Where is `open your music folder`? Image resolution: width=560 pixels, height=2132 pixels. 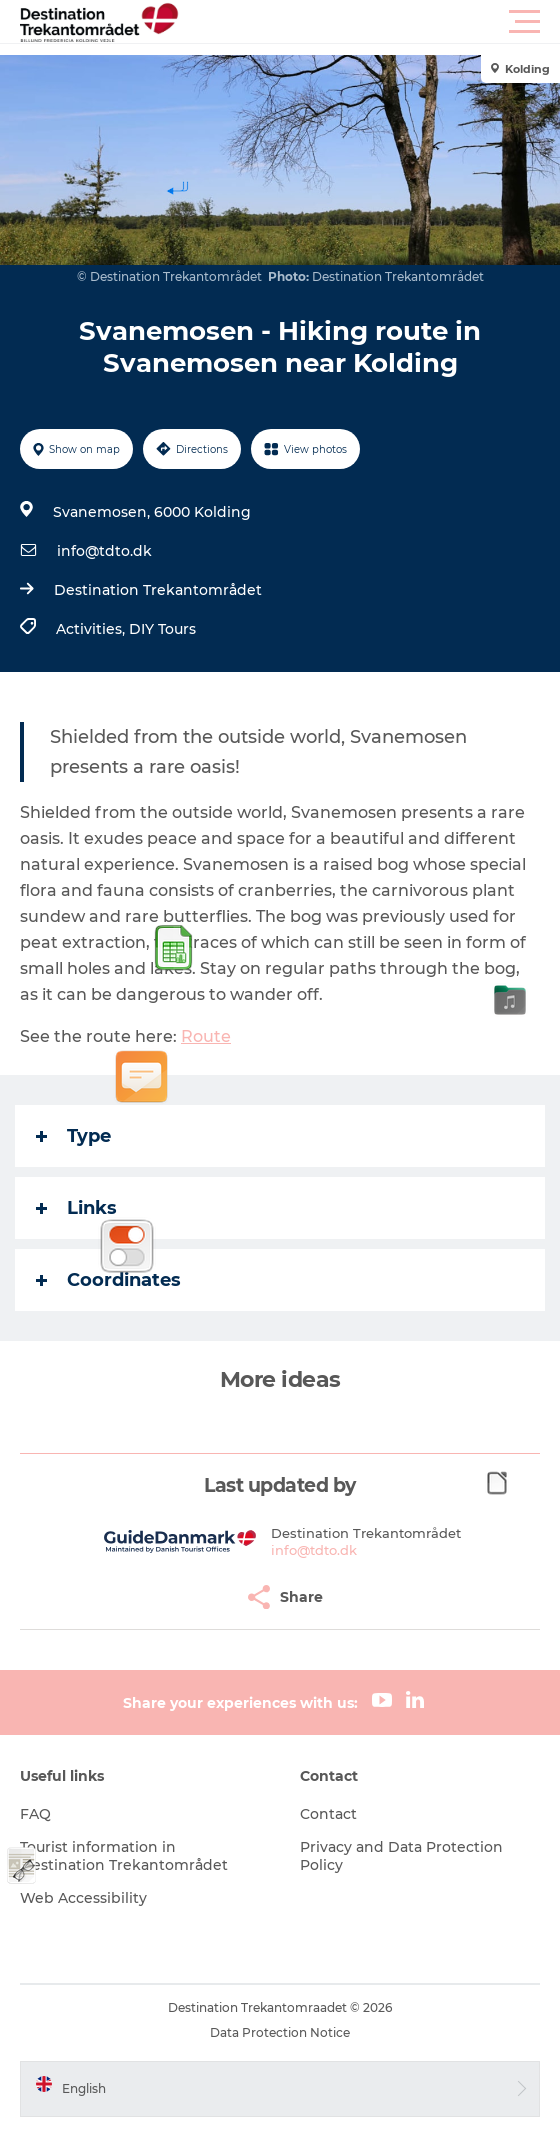
open your music folder is located at coordinates (510, 1000).